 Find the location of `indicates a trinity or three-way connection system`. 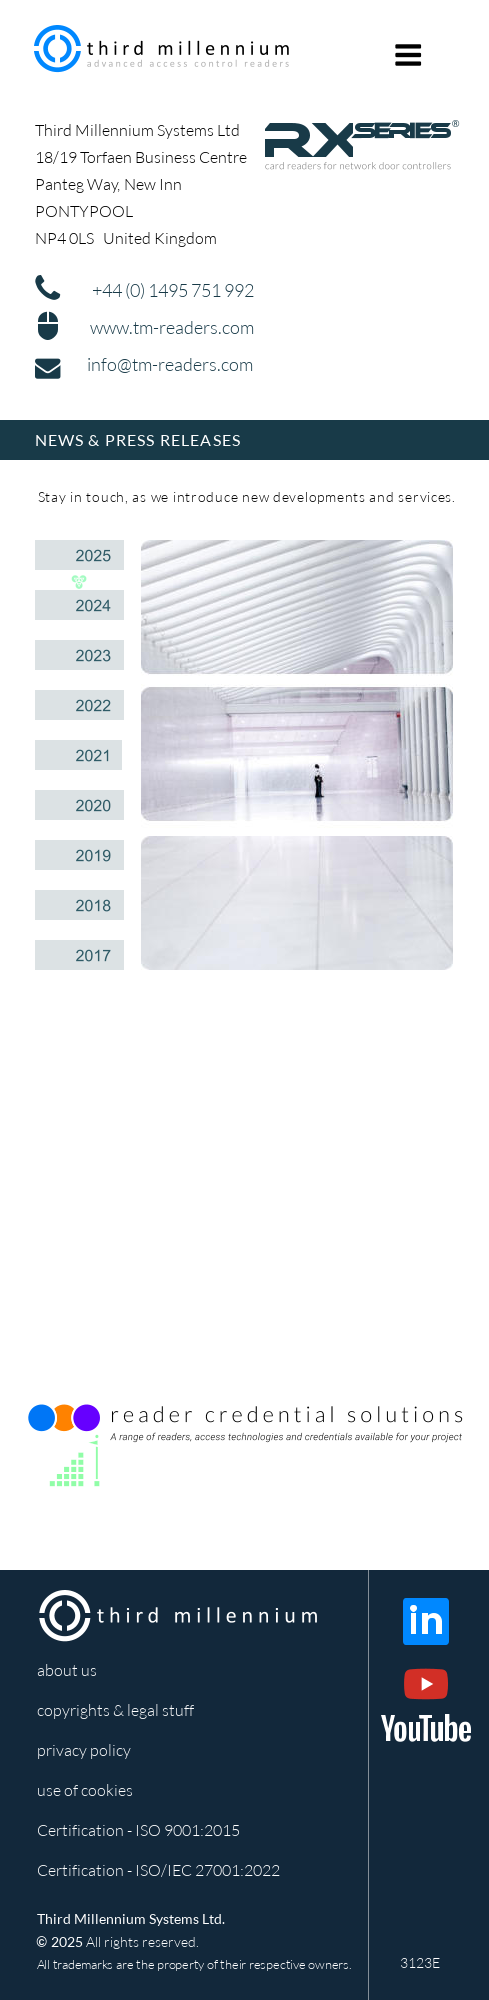

indicates a trinity or three-way connection system is located at coordinates (79, 582).